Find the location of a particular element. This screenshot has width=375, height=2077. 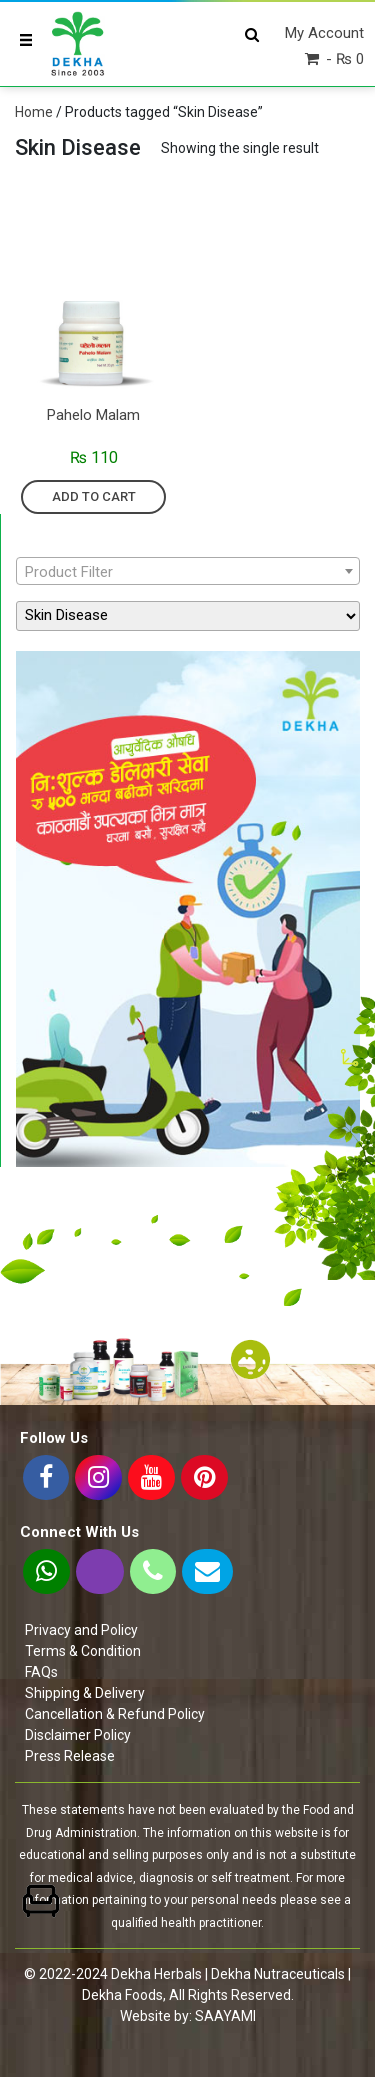

select oceania or australia region is located at coordinates (250, 1359).